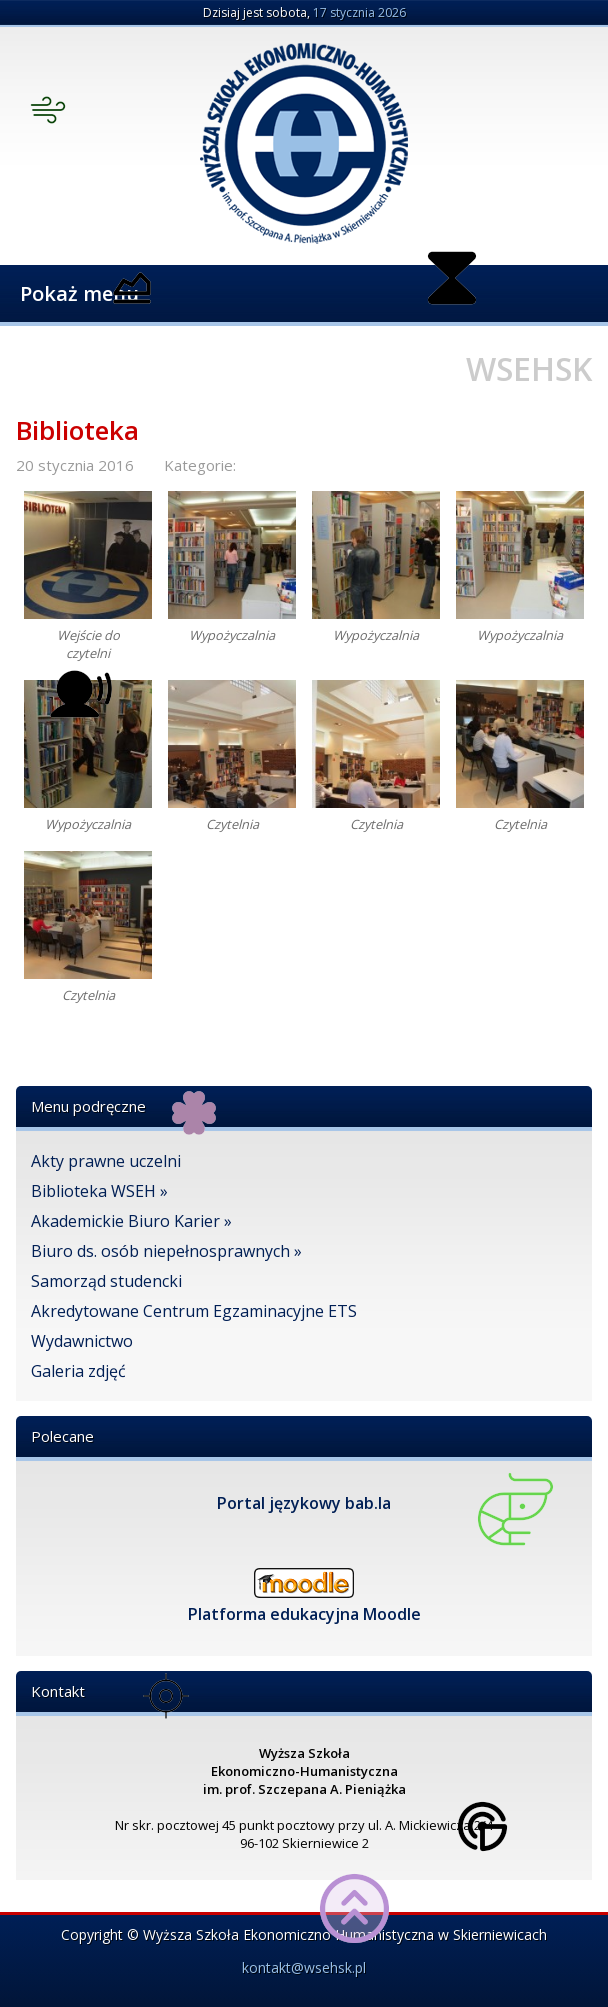 This screenshot has height=2007, width=608. What do you see at coordinates (80, 694) in the screenshot?
I see `user is speaking or broadcasting audio` at bounding box center [80, 694].